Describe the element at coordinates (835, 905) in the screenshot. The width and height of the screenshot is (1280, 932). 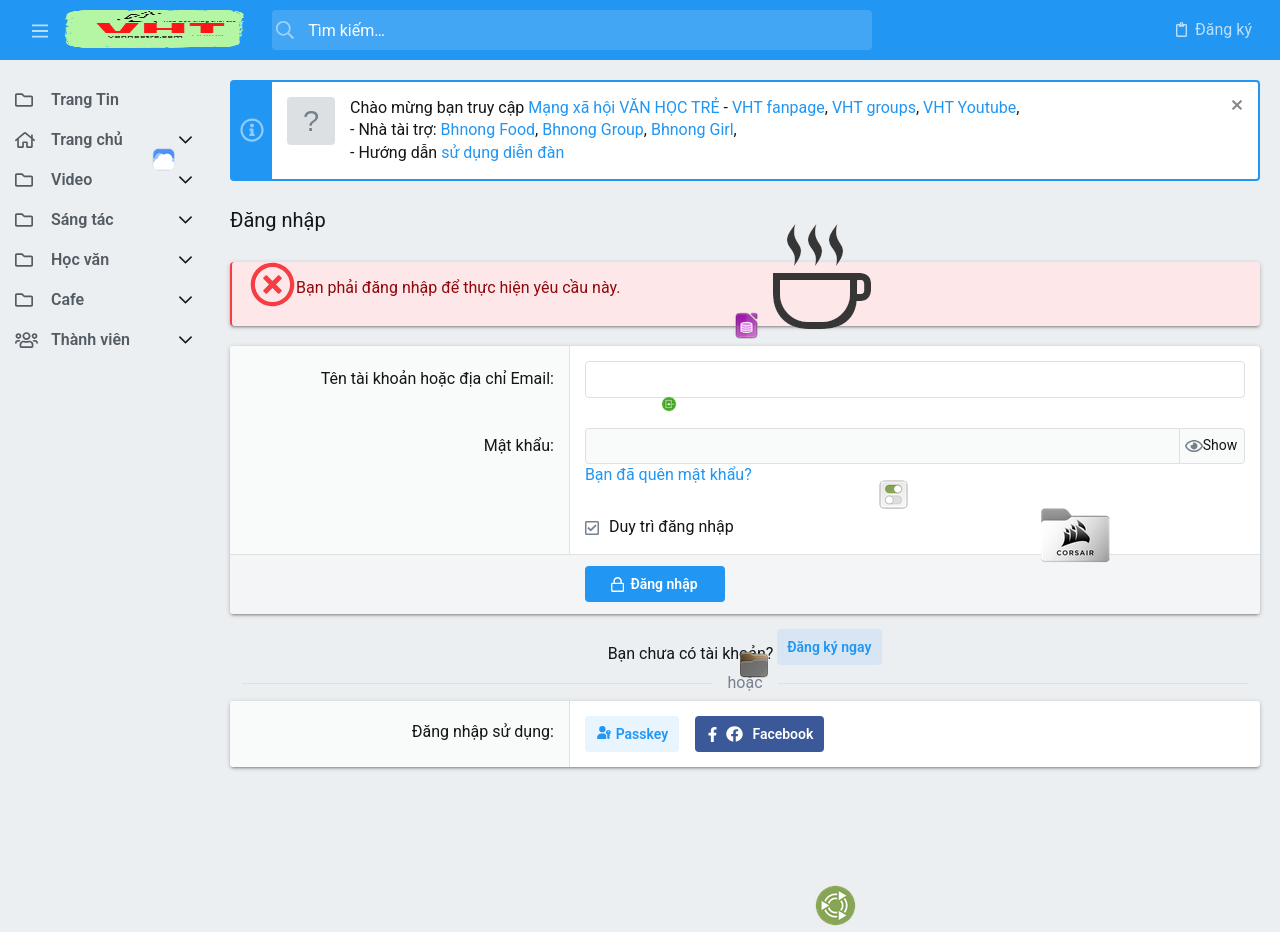
I see `open the ubuntu mate start menu or application launcher` at that location.